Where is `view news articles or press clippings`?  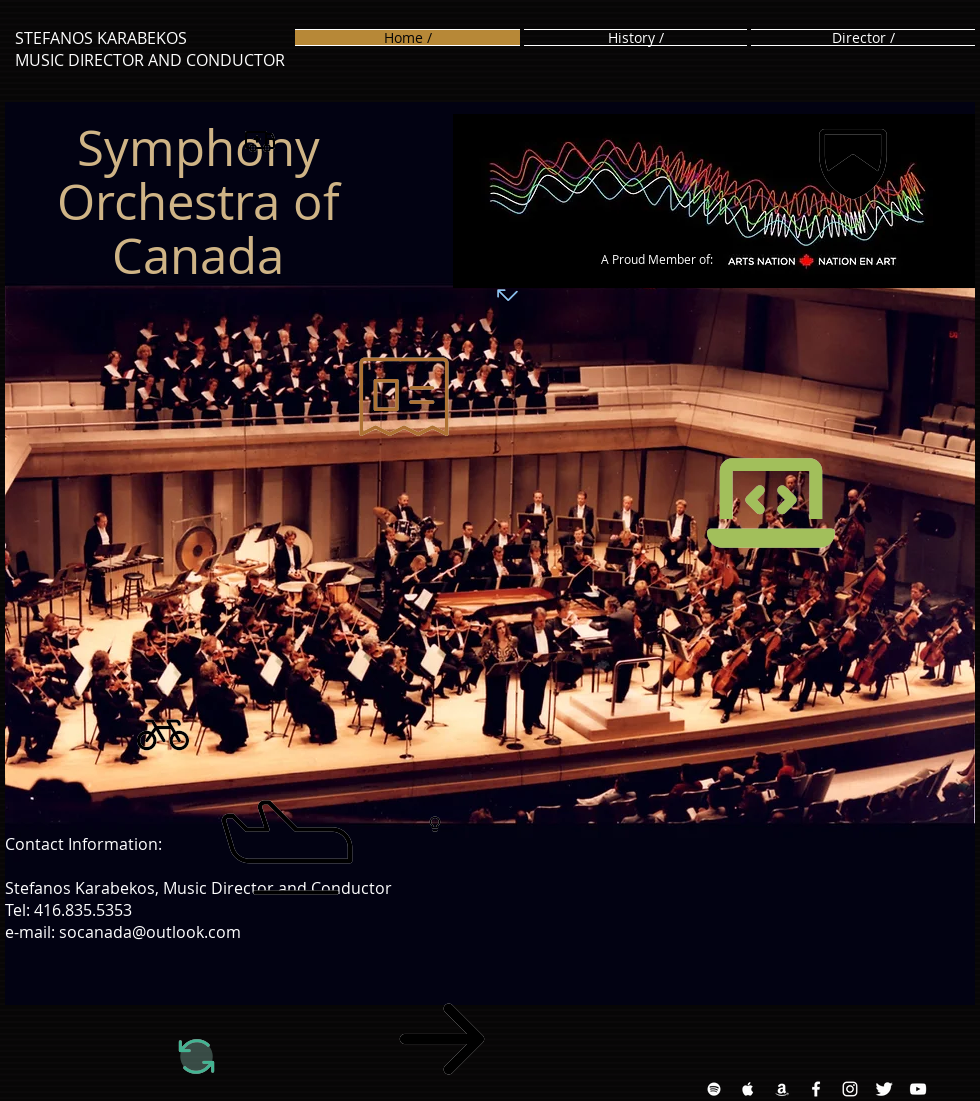
view news articles or press clippings is located at coordinates (404, 395).